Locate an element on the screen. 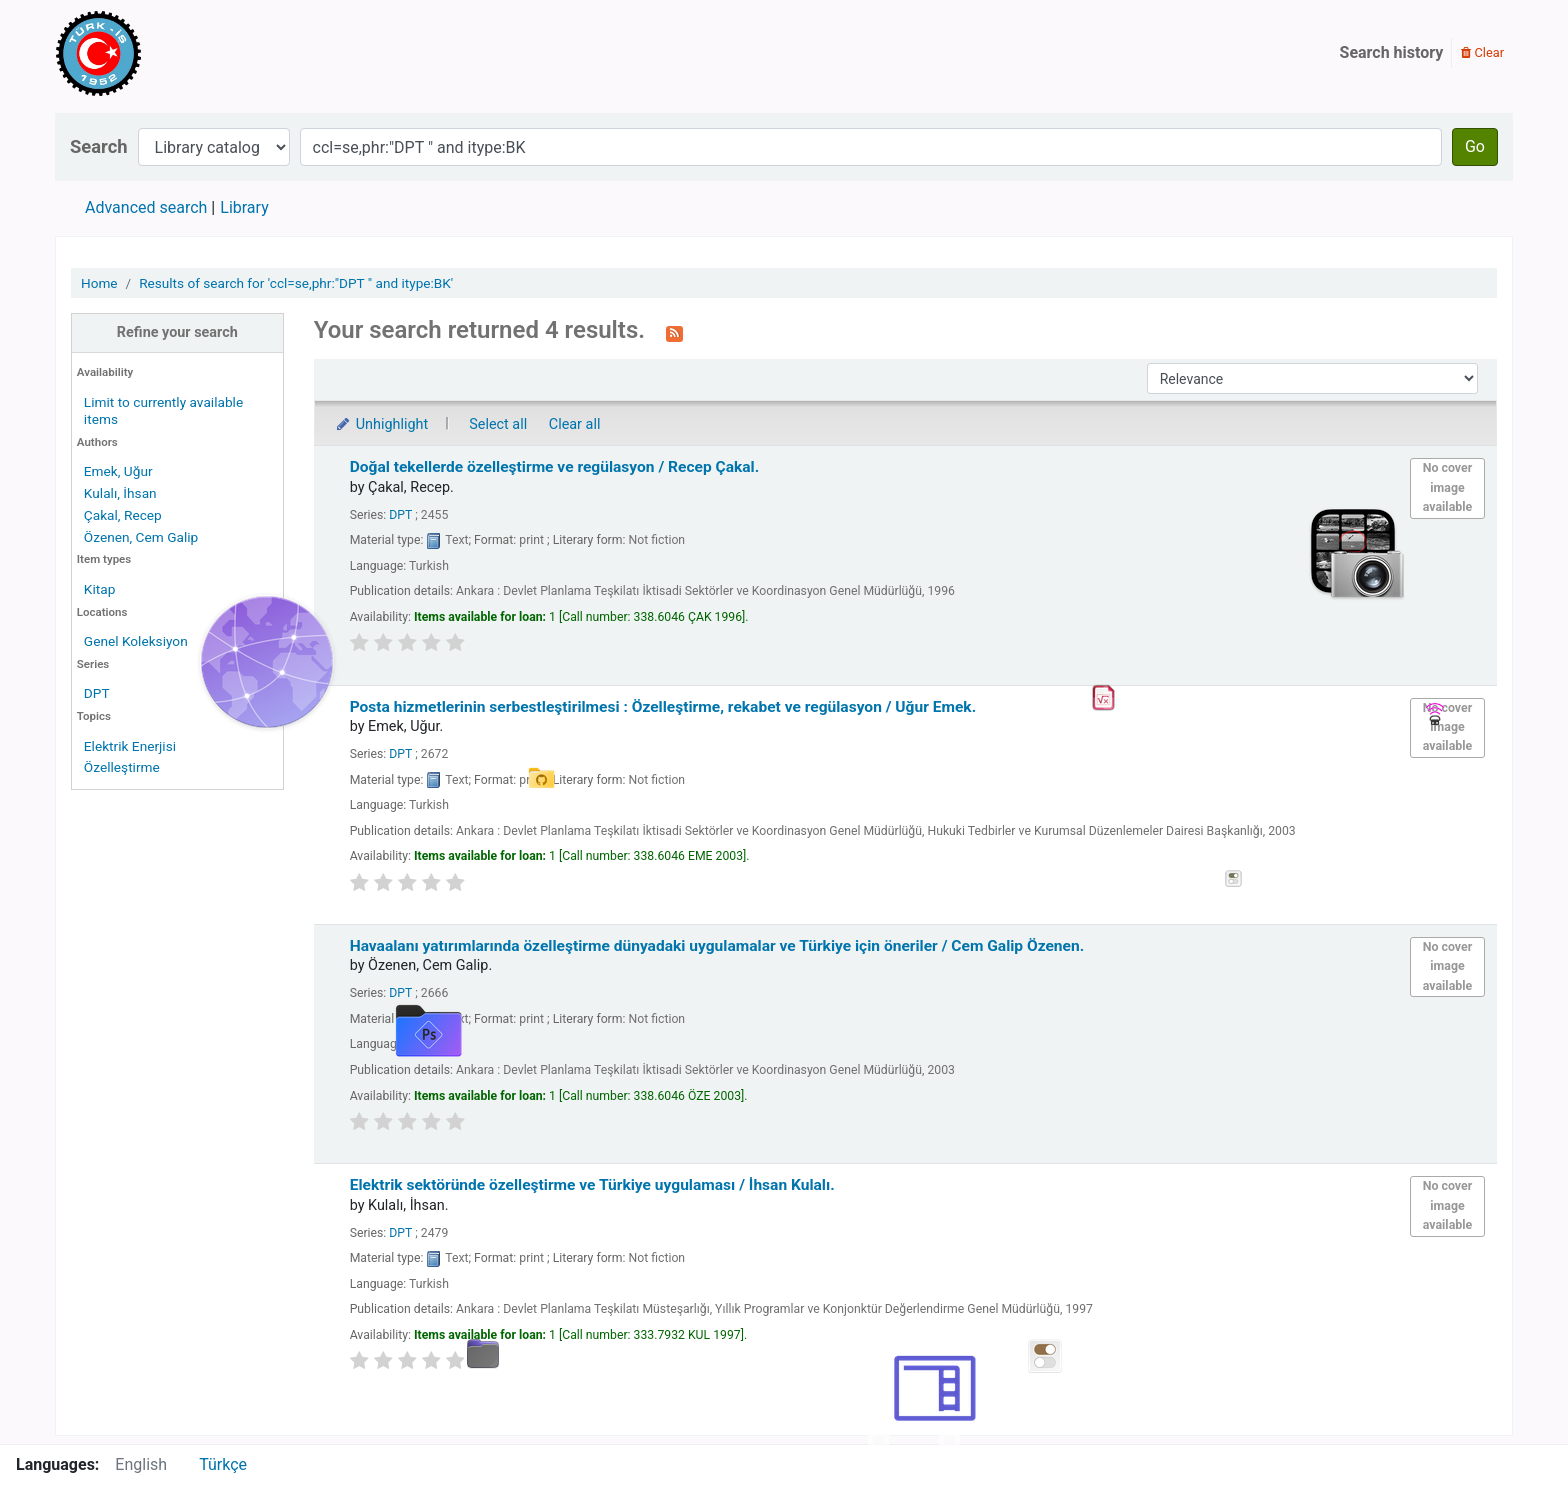 The height and width of the screenshot is (1489, 1568). open folder to view contents is located at coordinates (483, 1353).